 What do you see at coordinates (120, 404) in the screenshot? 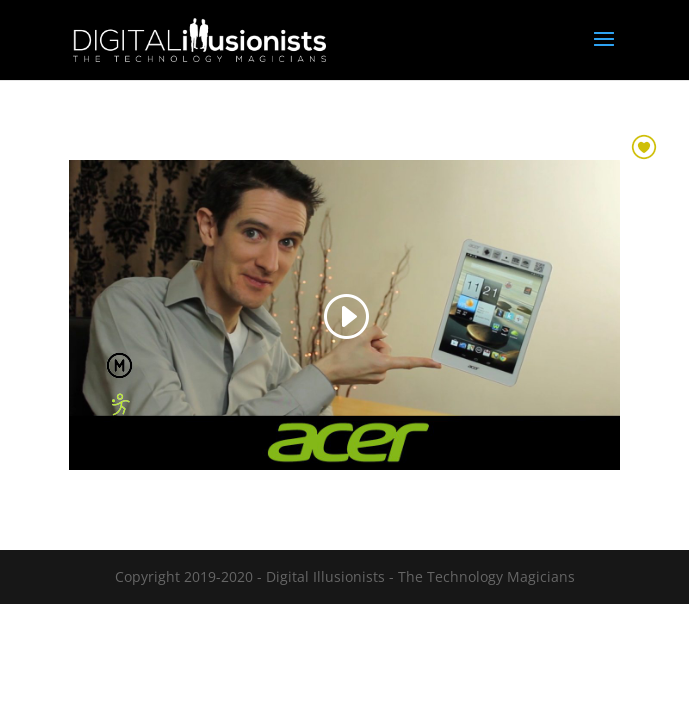
I see `throw or discard an item` at bounding box center [120, 404].